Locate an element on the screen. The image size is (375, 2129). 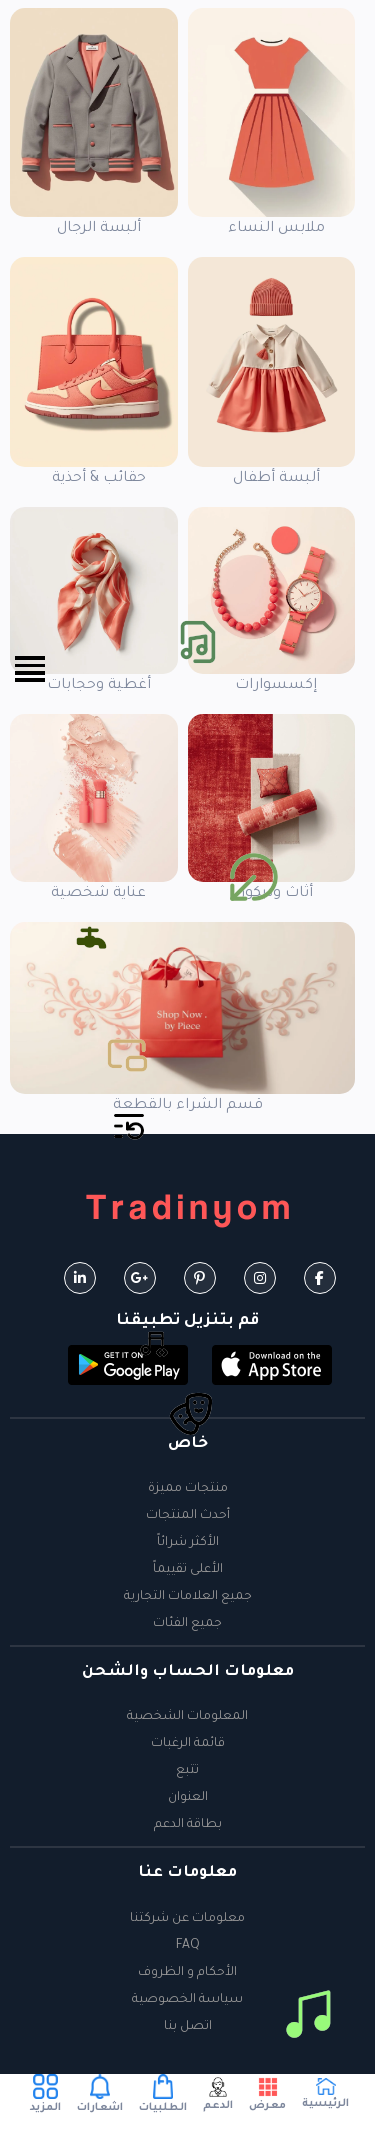
open an audio or music file is located at coordinates (198, 642).